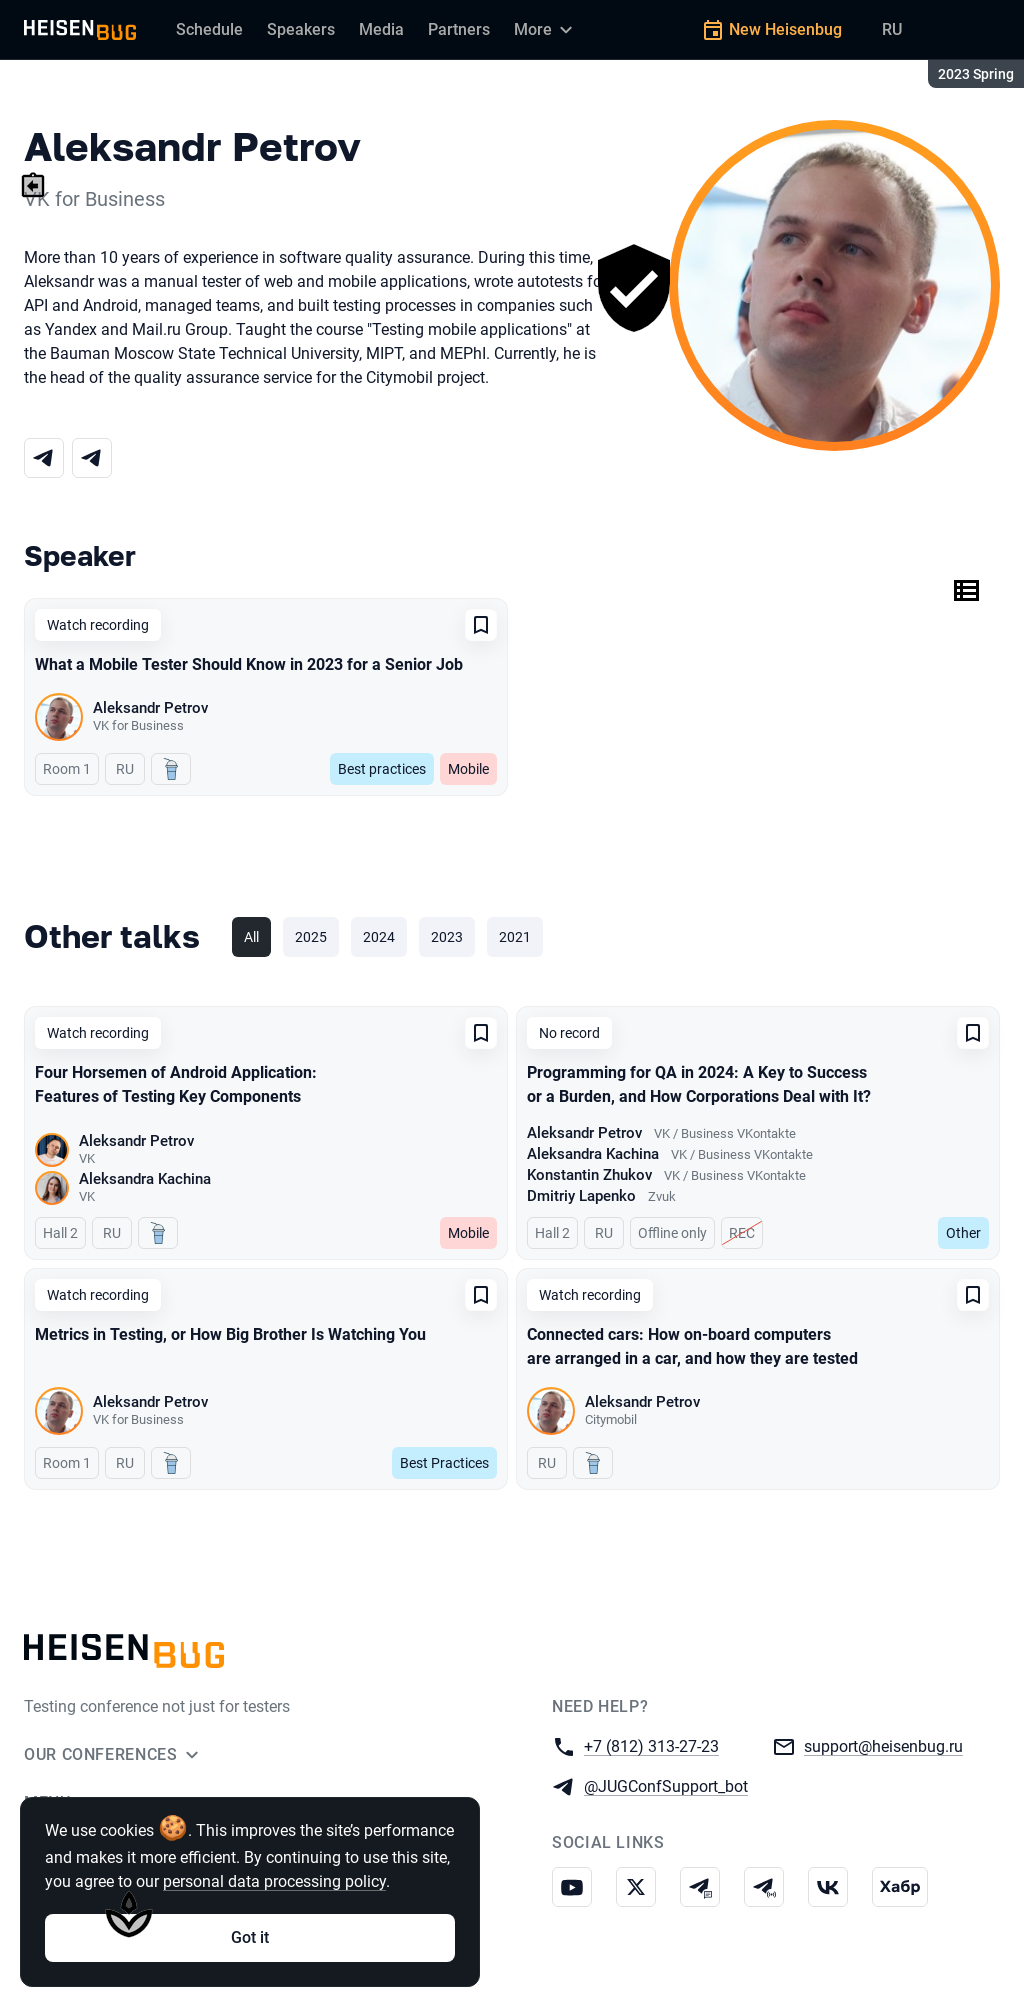 The width and height of the screenshot is (1024, 2007). I want to click on return or send back an assignment, so click(33, 186).